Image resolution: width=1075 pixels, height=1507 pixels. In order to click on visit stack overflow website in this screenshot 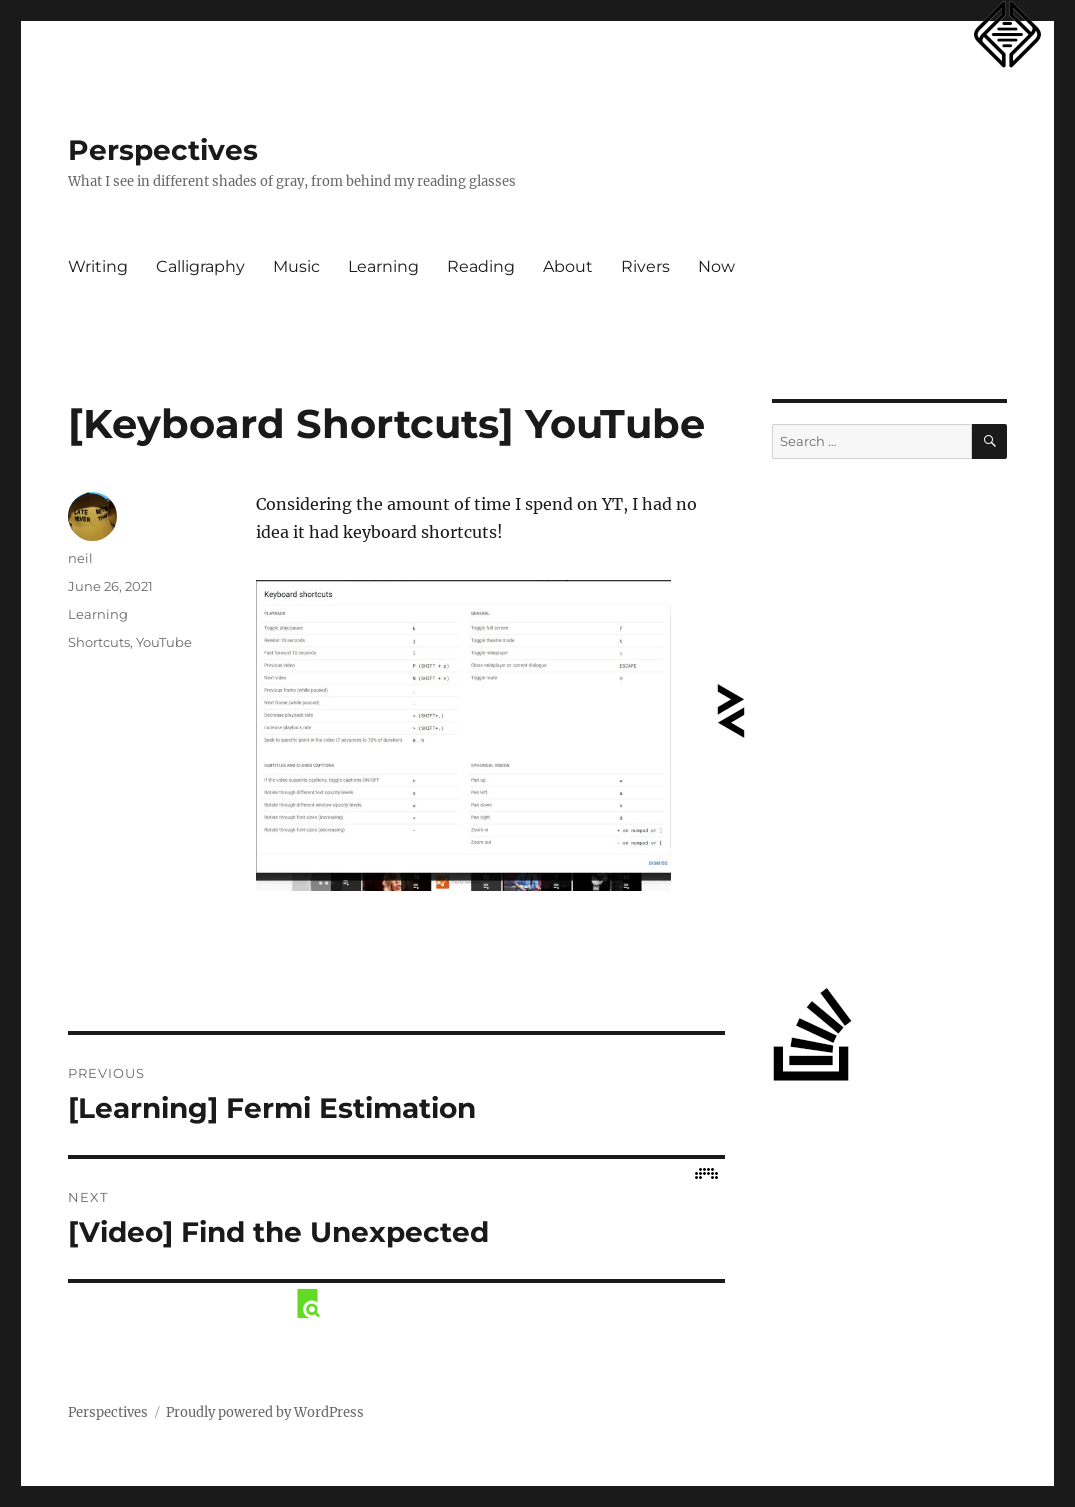, I will do `click(811, 1034)`.